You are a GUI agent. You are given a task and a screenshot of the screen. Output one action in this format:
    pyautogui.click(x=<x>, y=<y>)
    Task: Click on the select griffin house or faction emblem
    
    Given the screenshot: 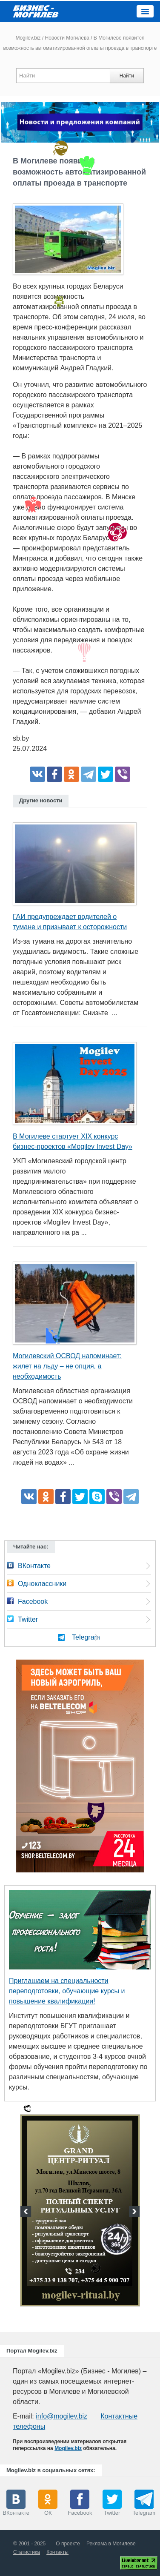 What is the action you would take?
    pyautogui.click(x=96, y=1812)
    